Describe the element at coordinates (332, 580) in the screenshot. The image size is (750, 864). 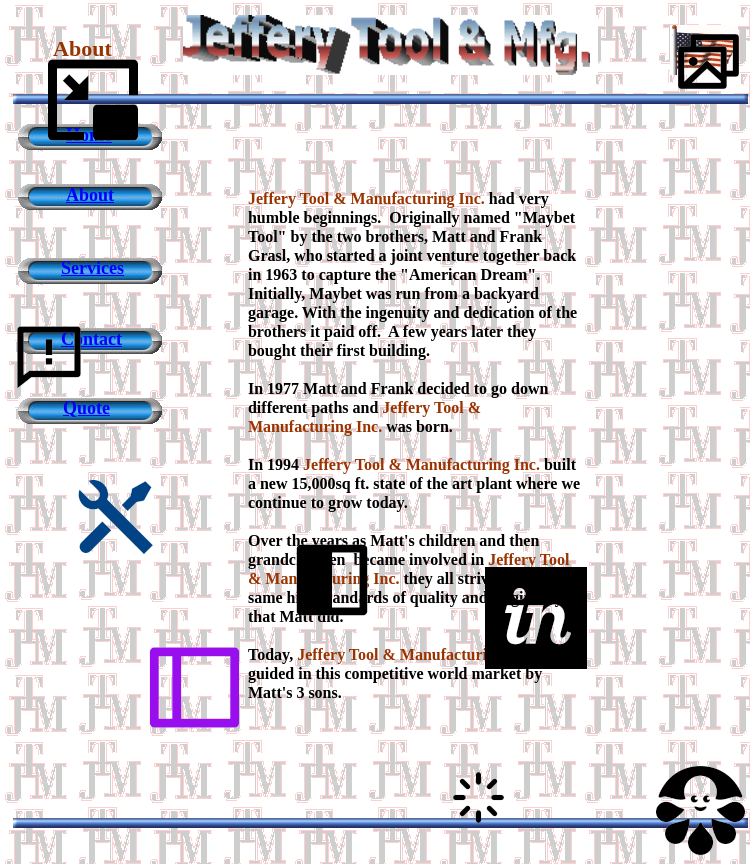
I see `switch to column layout view` at that location.